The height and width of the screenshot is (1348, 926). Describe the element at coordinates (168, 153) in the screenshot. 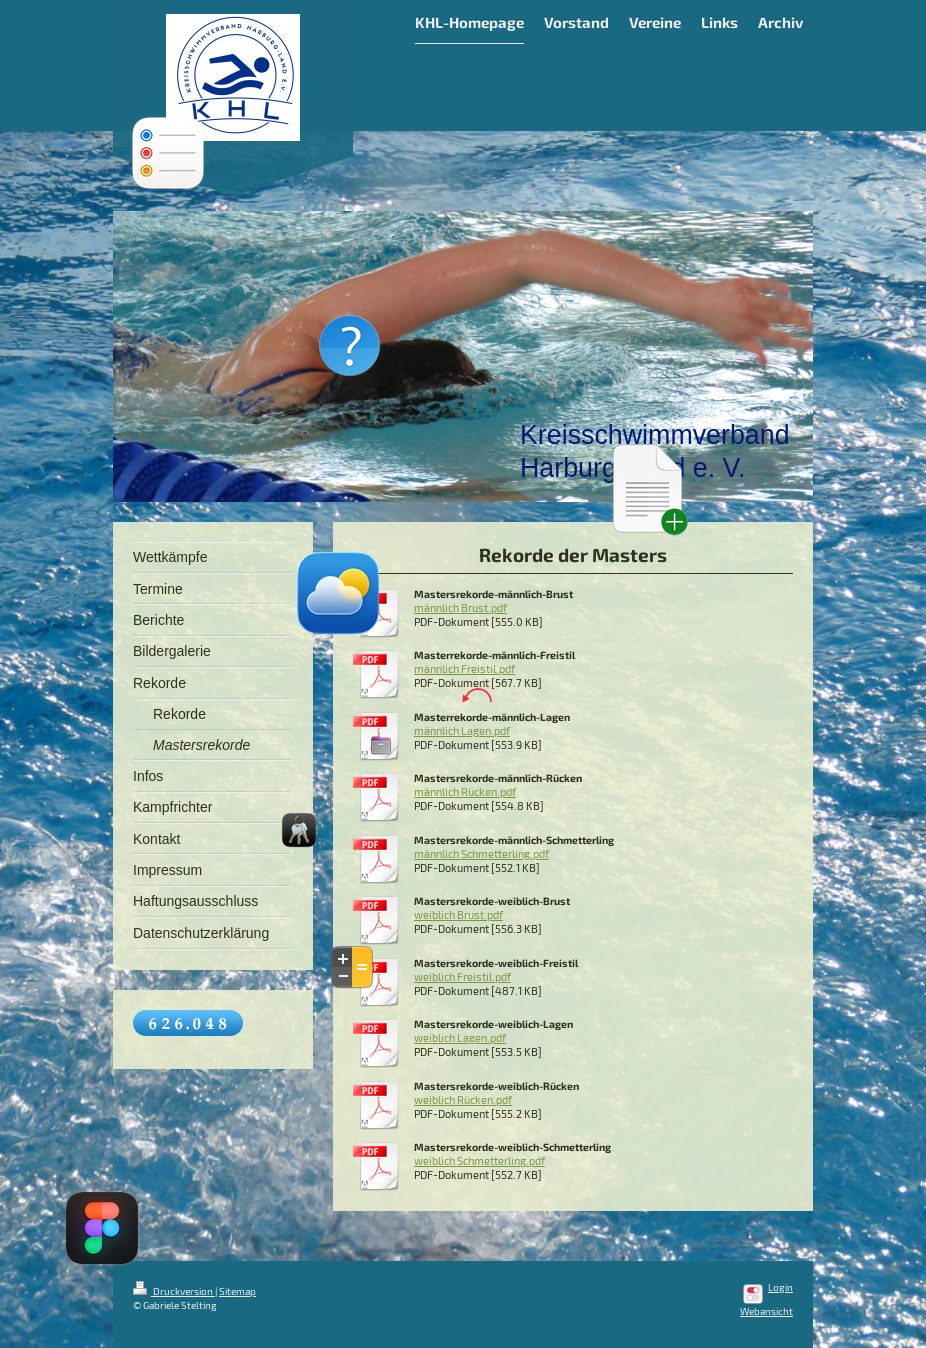

I see `open the Reminders app` at that location.